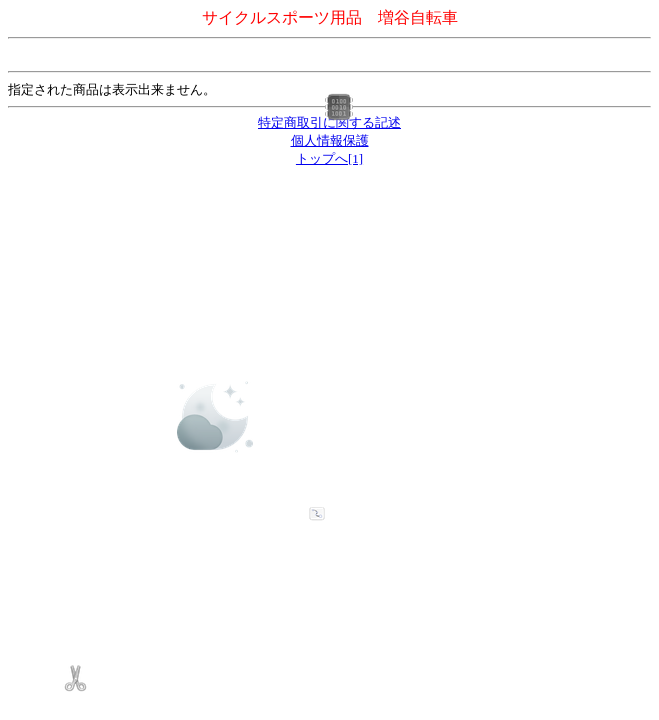  Describe the element at coordinates (339, 107) in the screenshot. I see `firmware file or binary data` at that location.